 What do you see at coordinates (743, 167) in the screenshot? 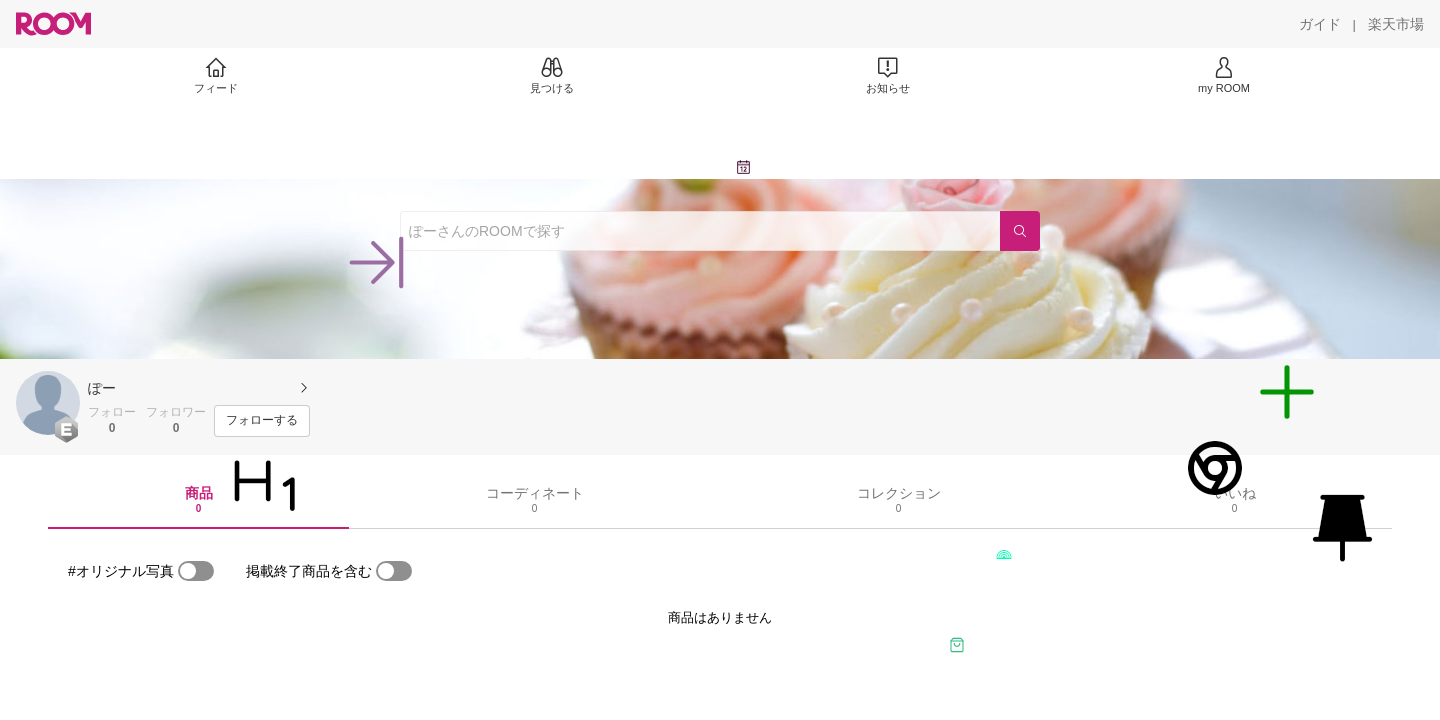
I see `view or open the calendar` at bounding box center [743, 167].